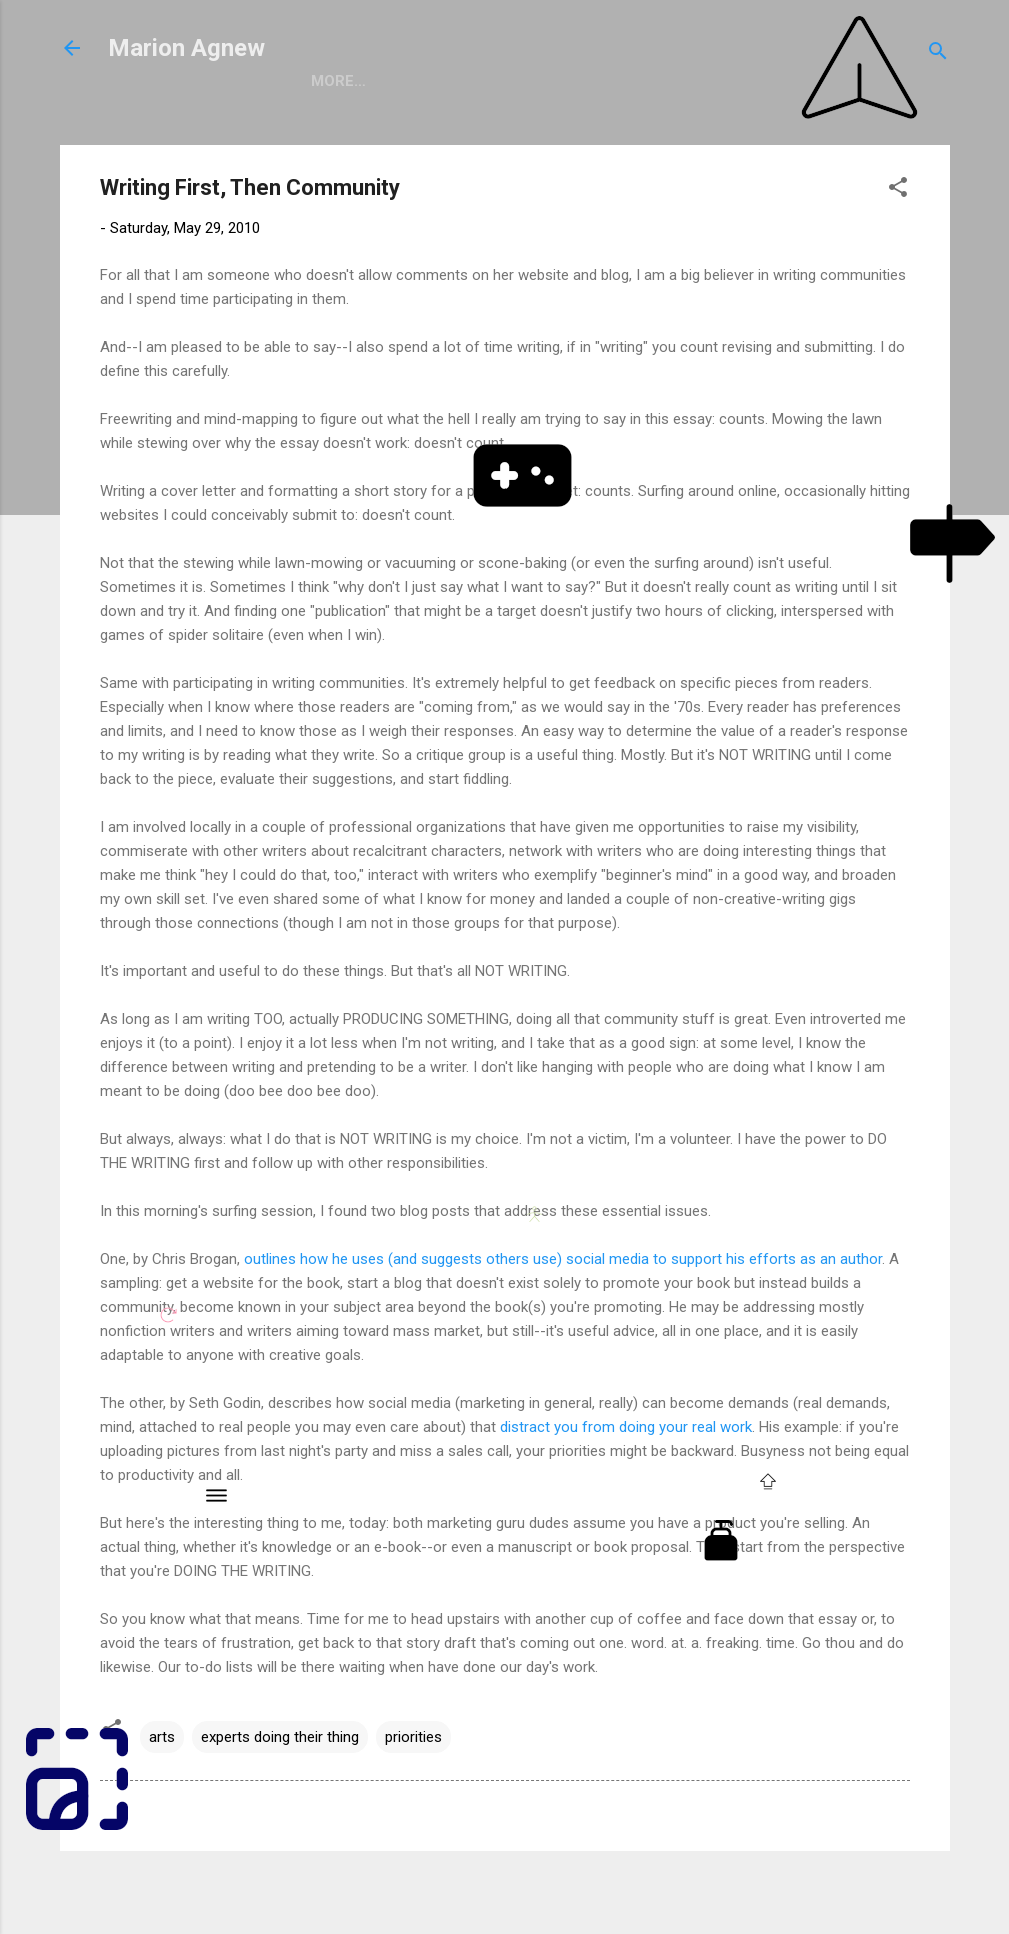 This screenshot has width=1009, height=1934. Describe the element at coordinates (77, 1779) in the screenshot. I see `enable picture-in-picture mode for an image` at that location.